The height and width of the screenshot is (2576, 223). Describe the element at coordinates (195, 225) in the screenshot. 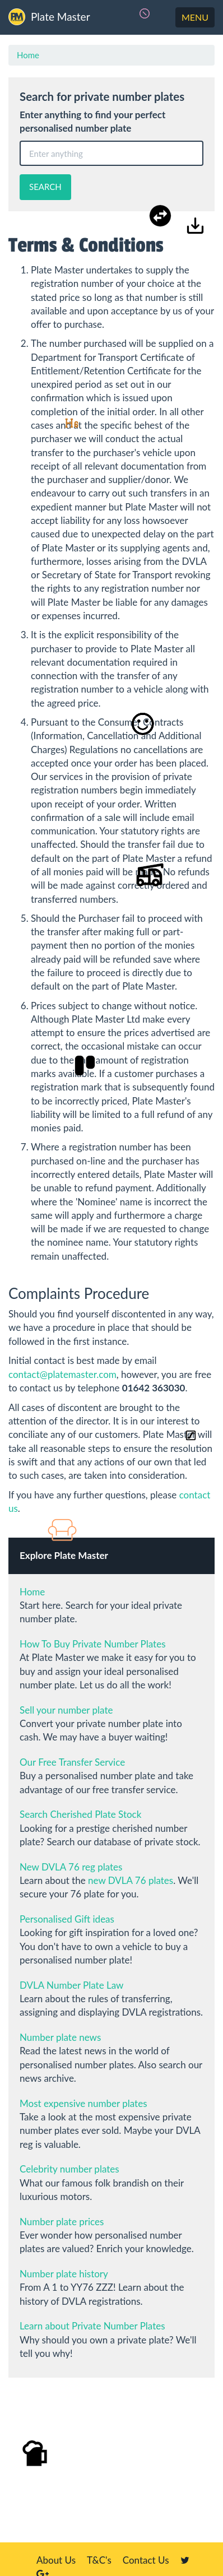

I see `download file to device` at that location.